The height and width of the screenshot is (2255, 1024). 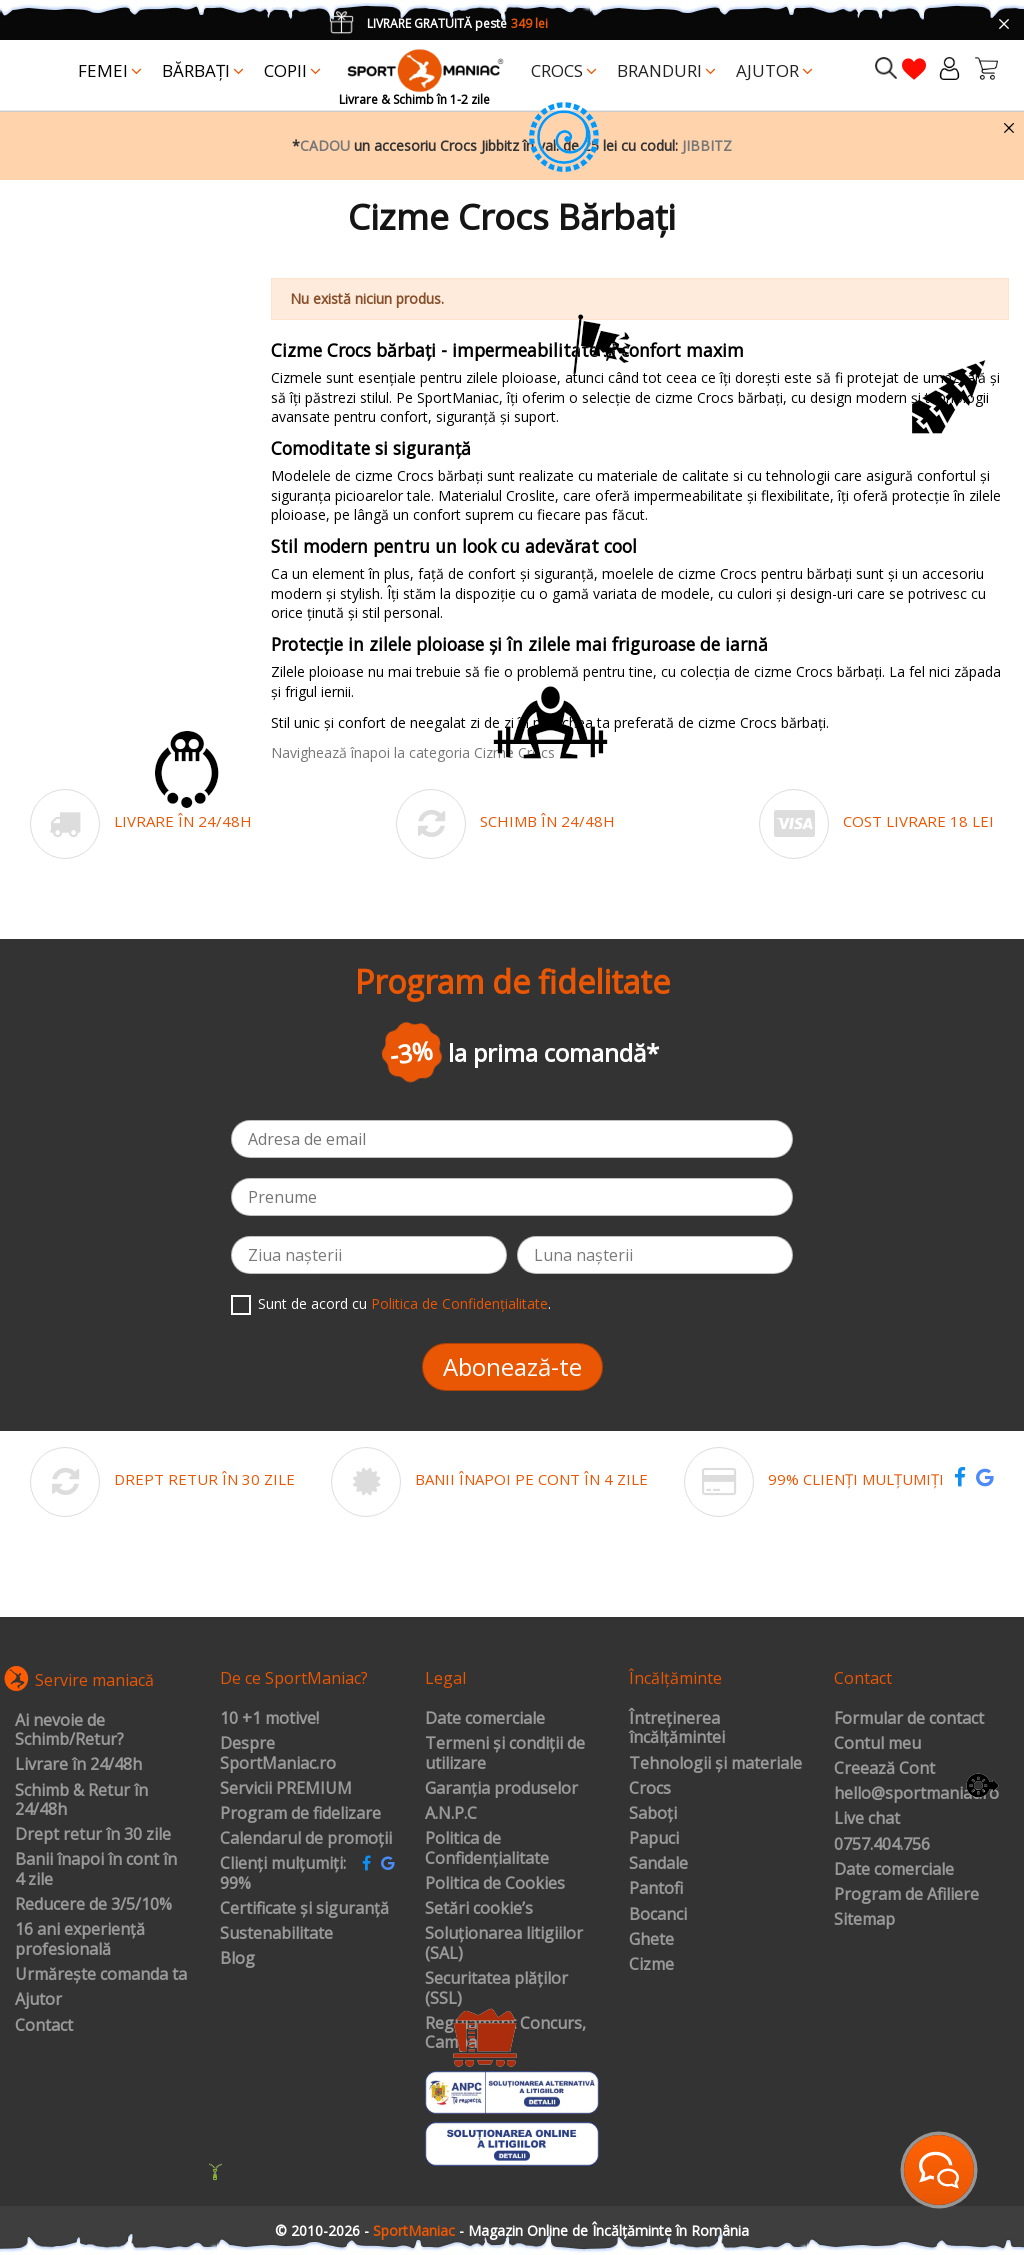 I want to click on indicates vehicle drift or traction loss in a racing game, so click(x=948, y=396).